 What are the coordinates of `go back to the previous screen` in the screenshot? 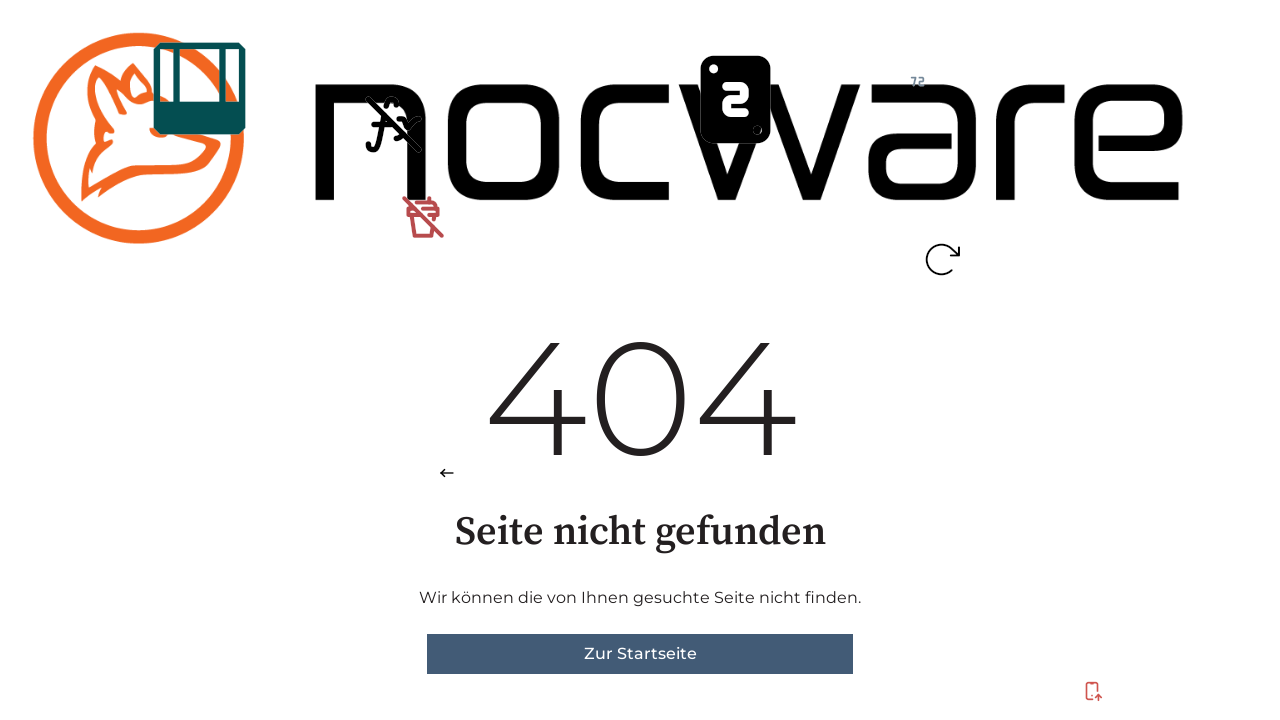 It's located at (447, 473).